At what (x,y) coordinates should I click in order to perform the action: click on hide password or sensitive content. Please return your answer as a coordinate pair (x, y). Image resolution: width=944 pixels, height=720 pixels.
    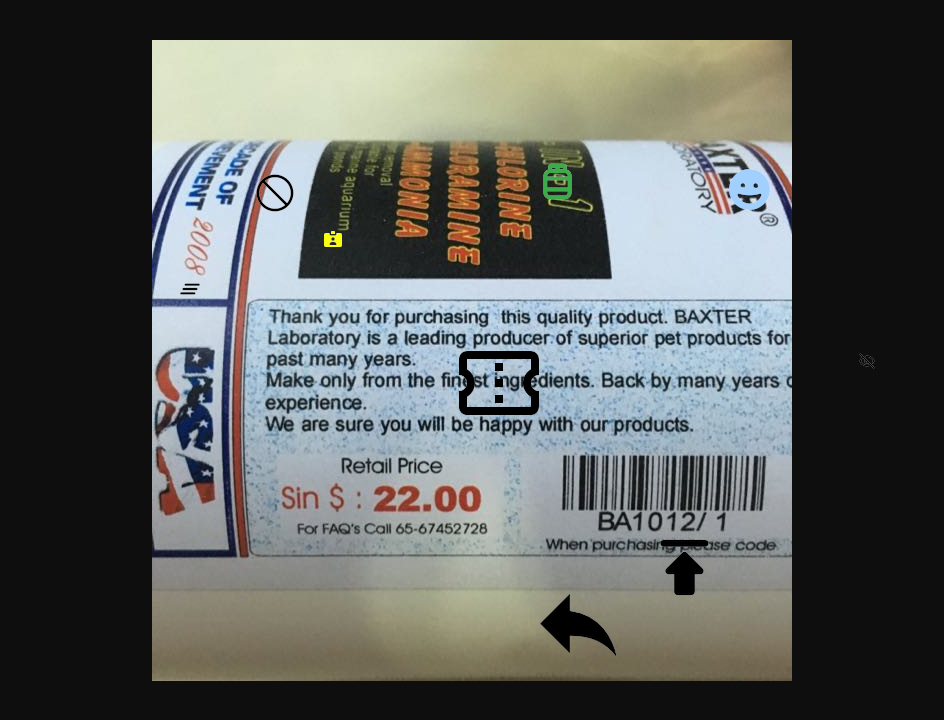
    Looking at the image, I should click on (867, 361).